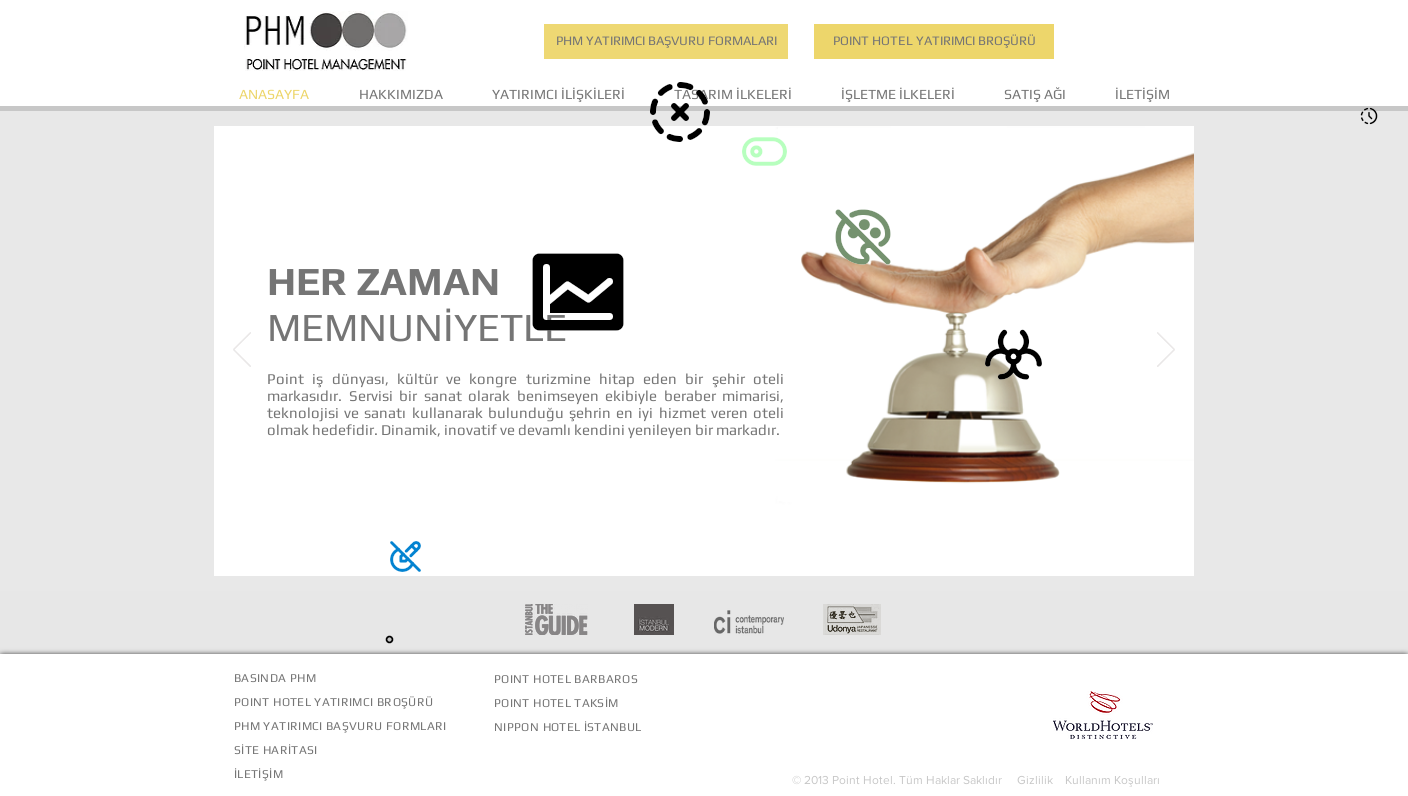 The width and height of the screenshot is (1408, 796). Describe the element at coordinates (680, 112) in the screenshot. I see `cancel a pending or in-progress action` at that location.